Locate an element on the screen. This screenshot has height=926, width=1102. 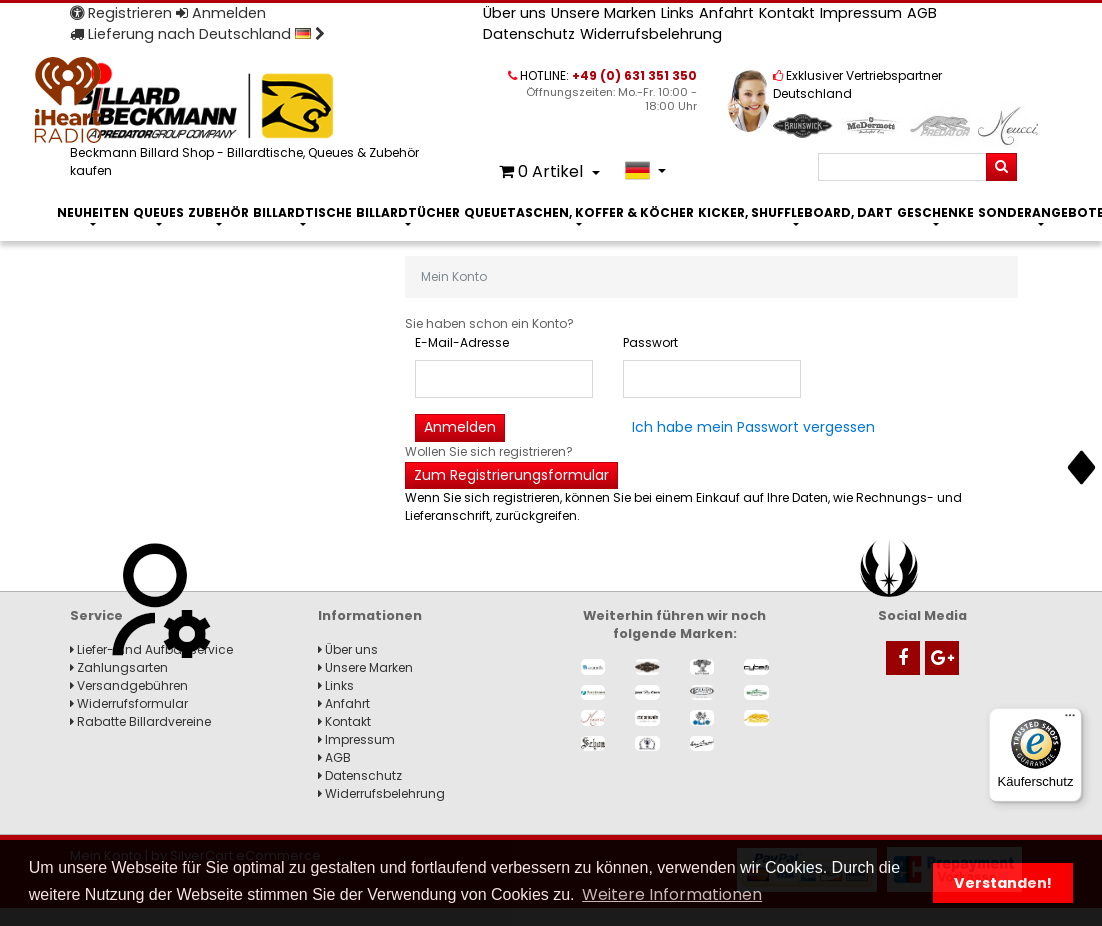
access user account settings is located at coordinates (155, 602).